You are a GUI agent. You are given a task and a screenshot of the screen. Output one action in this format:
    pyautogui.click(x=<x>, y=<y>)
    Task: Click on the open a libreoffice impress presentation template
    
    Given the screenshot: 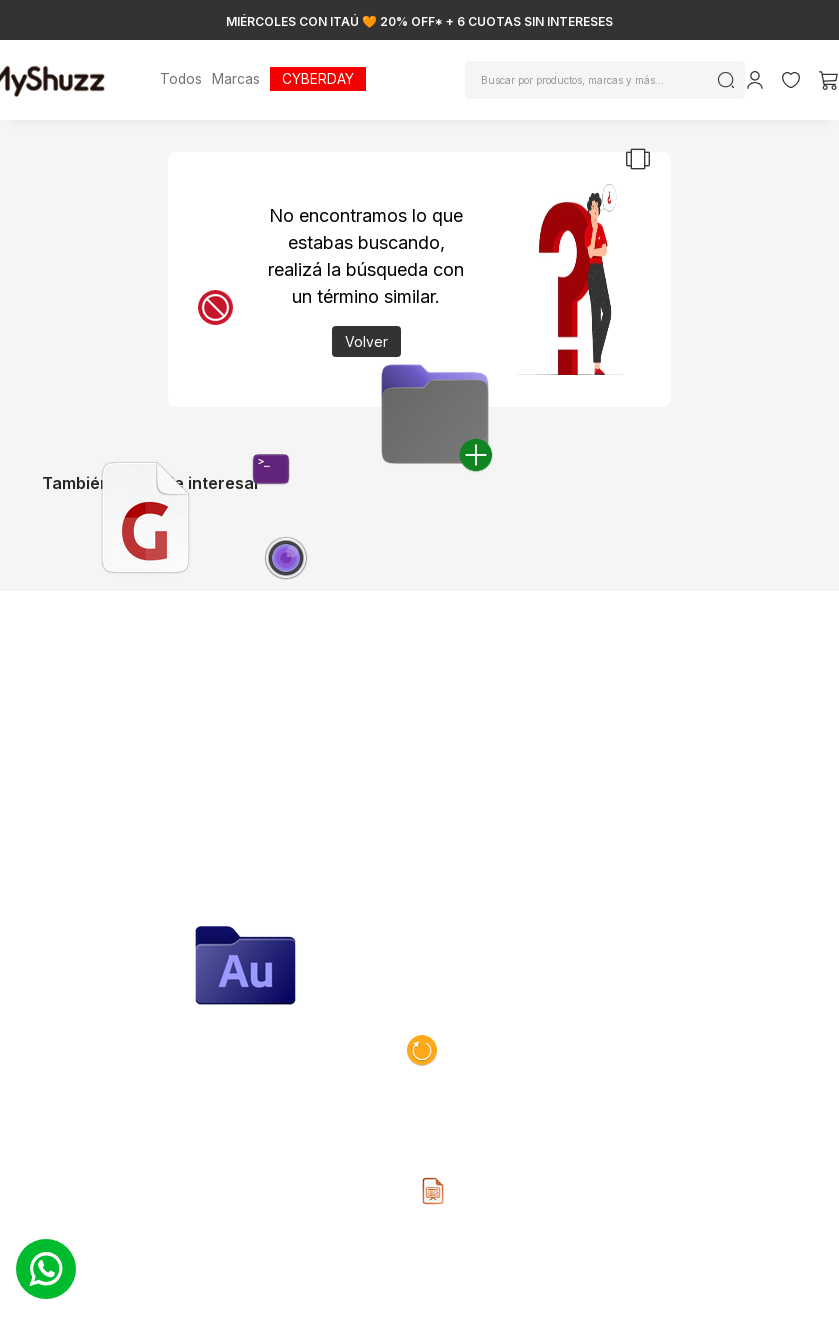 What is the action you would take?
    pyautogui.click(x=433, y=1191)
    